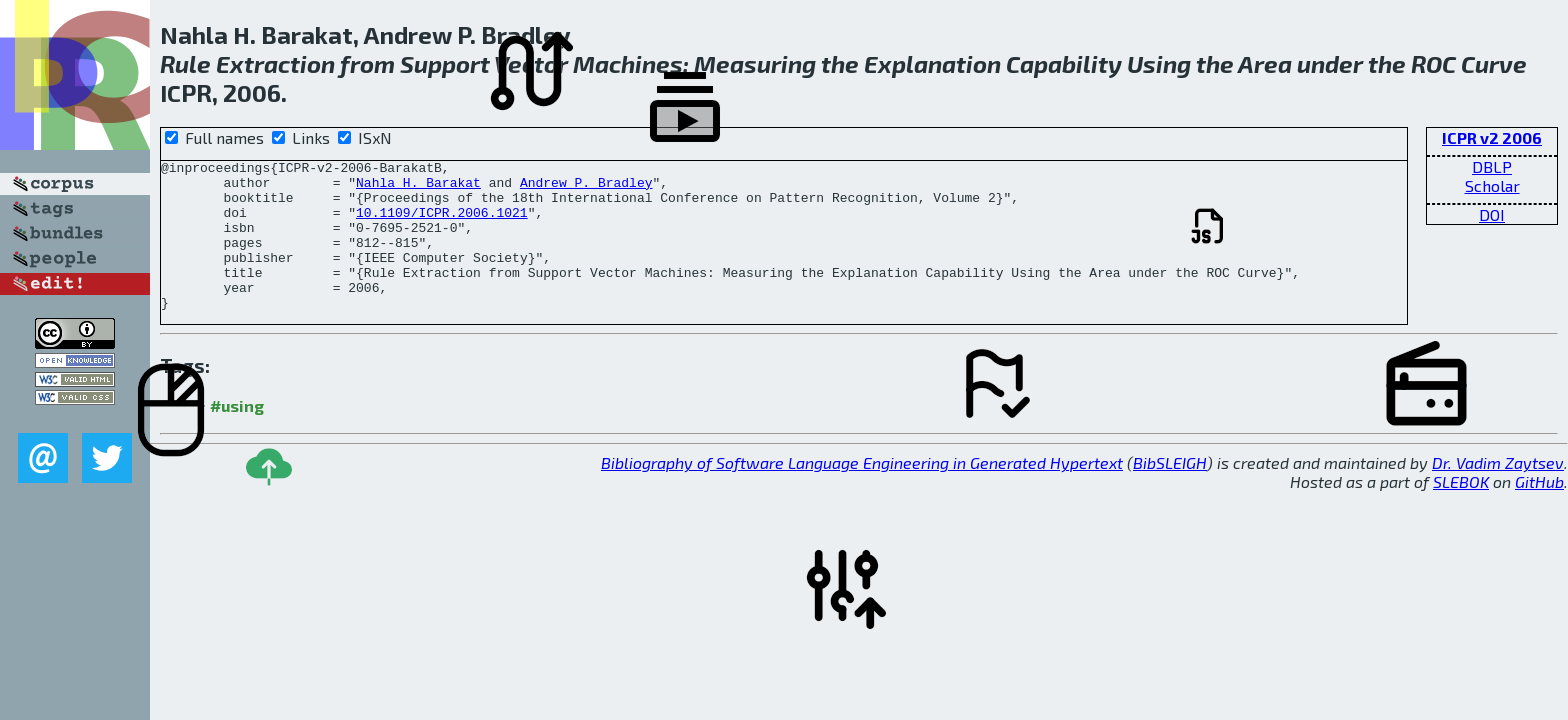 Image resolution: width=1568 pixels, height=720 pixels. What do you see at coordinates (1426, 385) in the screenshot?
I see `open radio or audio streaming app` at bounding box center [1426, 385].